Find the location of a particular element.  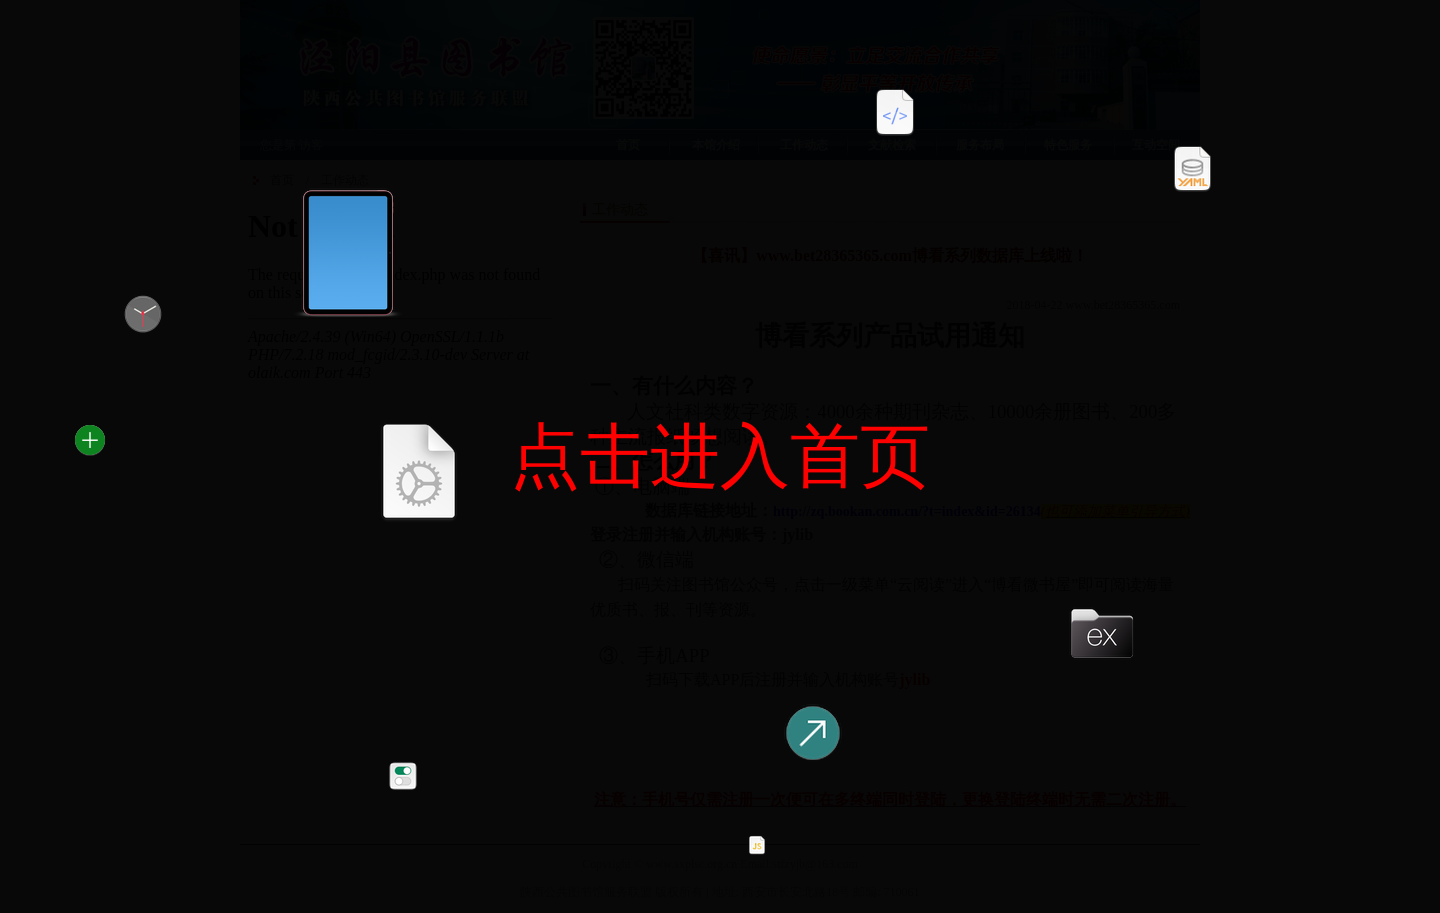

a batch file or executable script is located at coordinates (419, 473).